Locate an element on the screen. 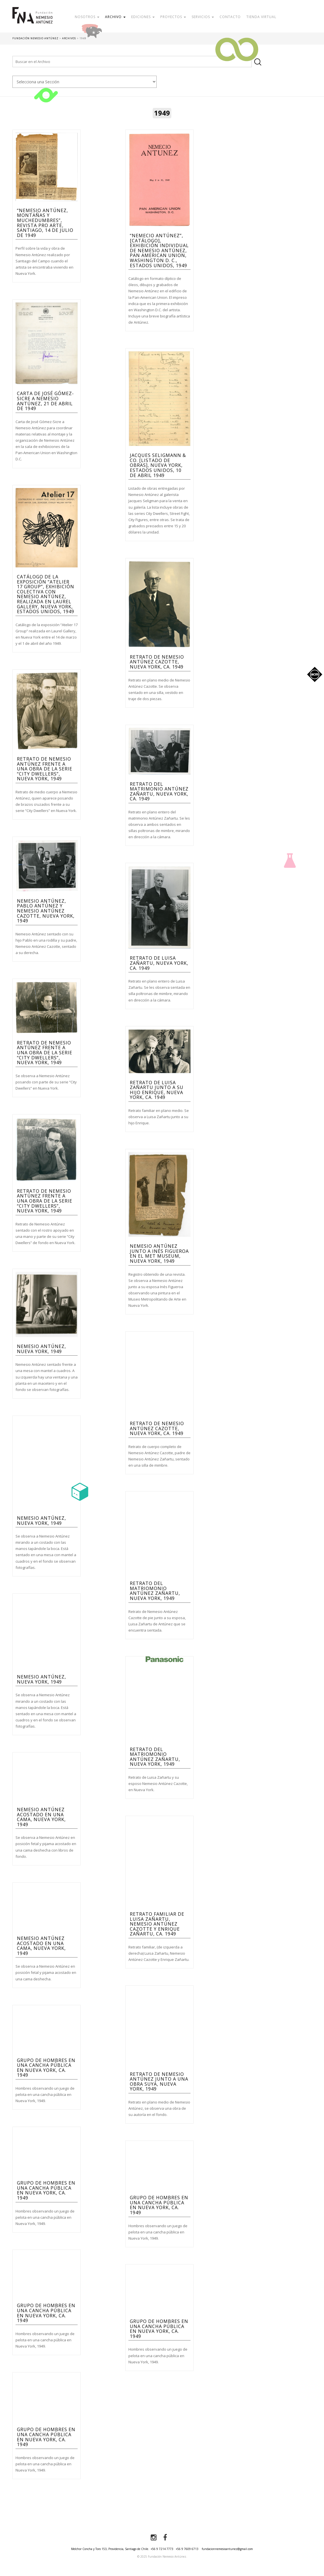 The width and height of the screenshot is (324, 2576). opentofu infrastructure as code platform is located at coordinates (80, 1492).